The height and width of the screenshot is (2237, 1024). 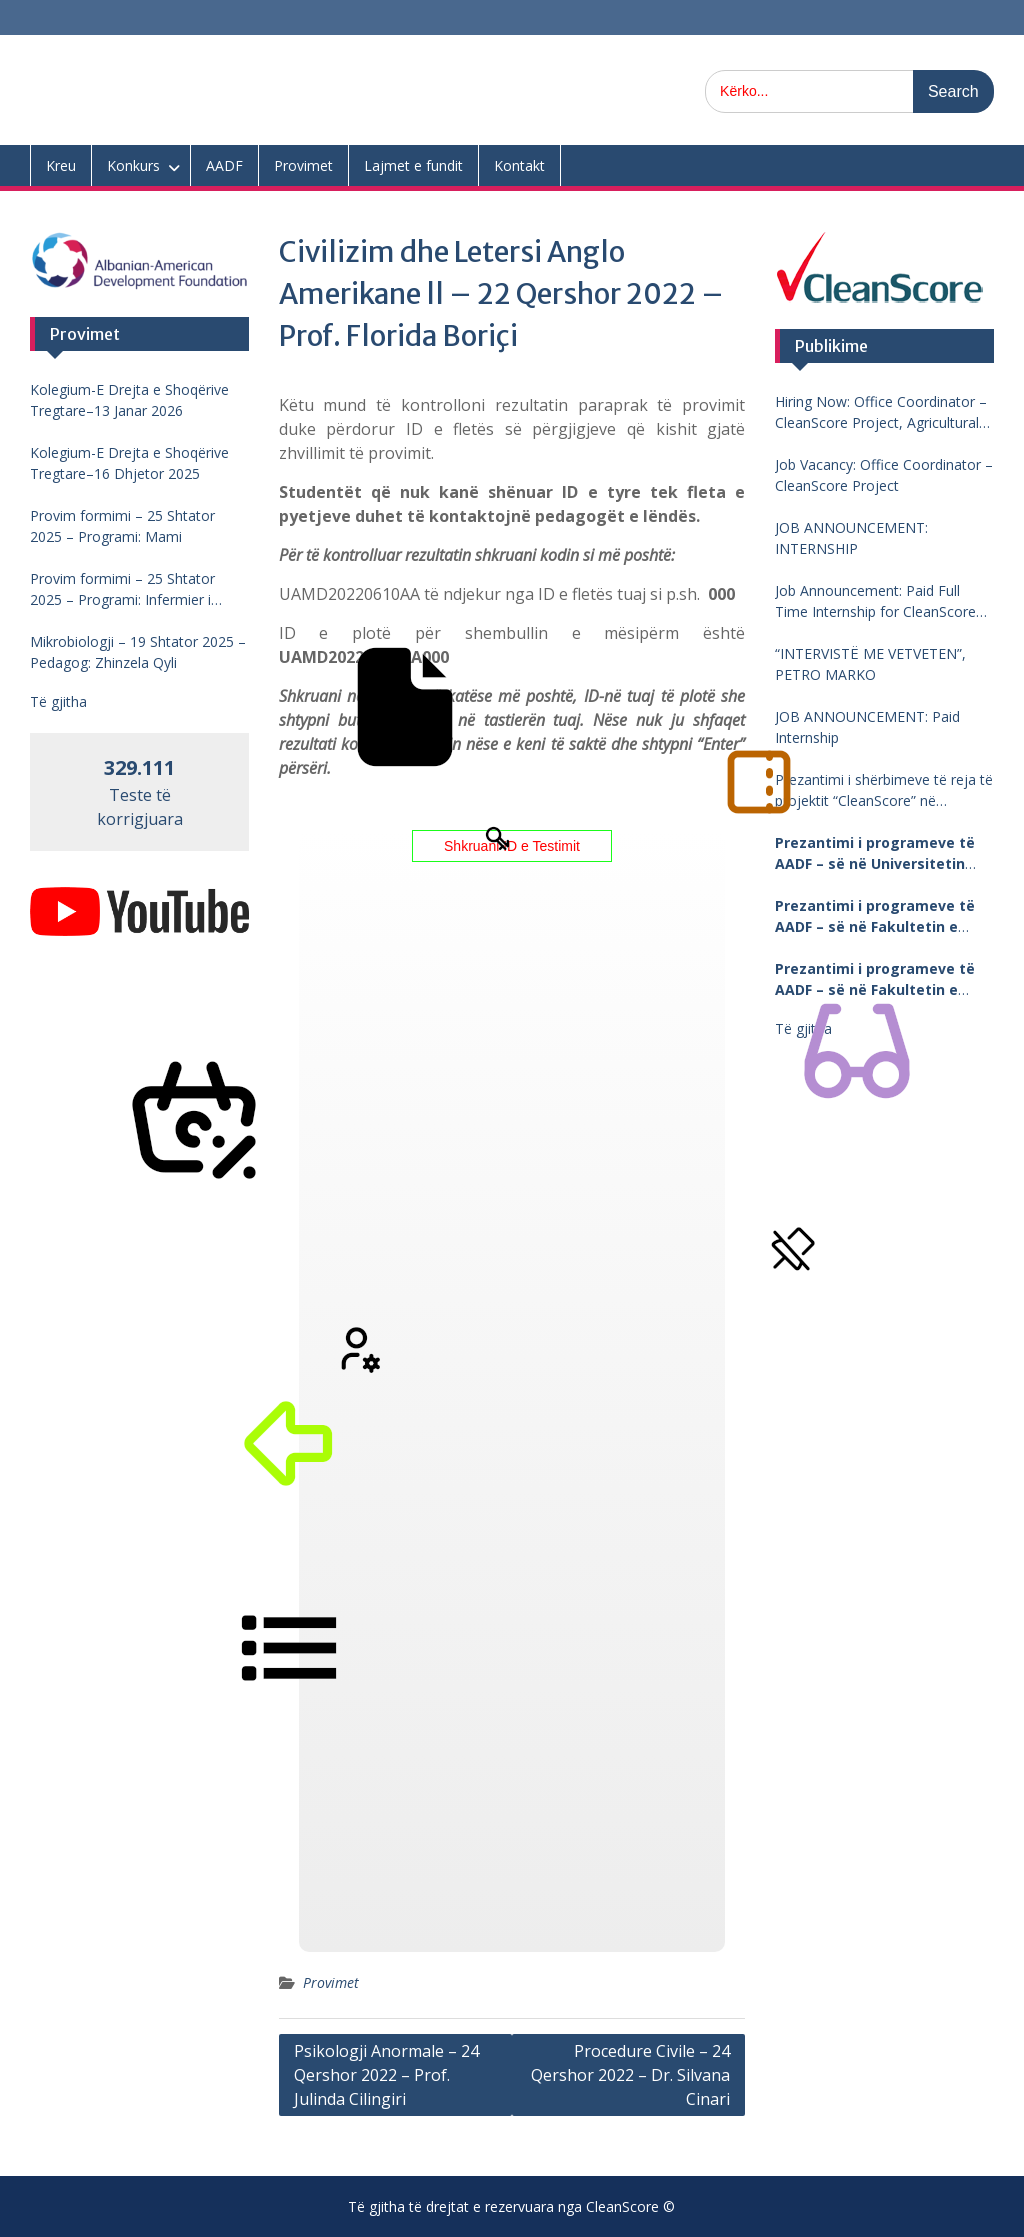 What do you see at coordinates (289, 1648) in the screenshot?
I see `view items in a list format` at bounding box center [289, 1648].